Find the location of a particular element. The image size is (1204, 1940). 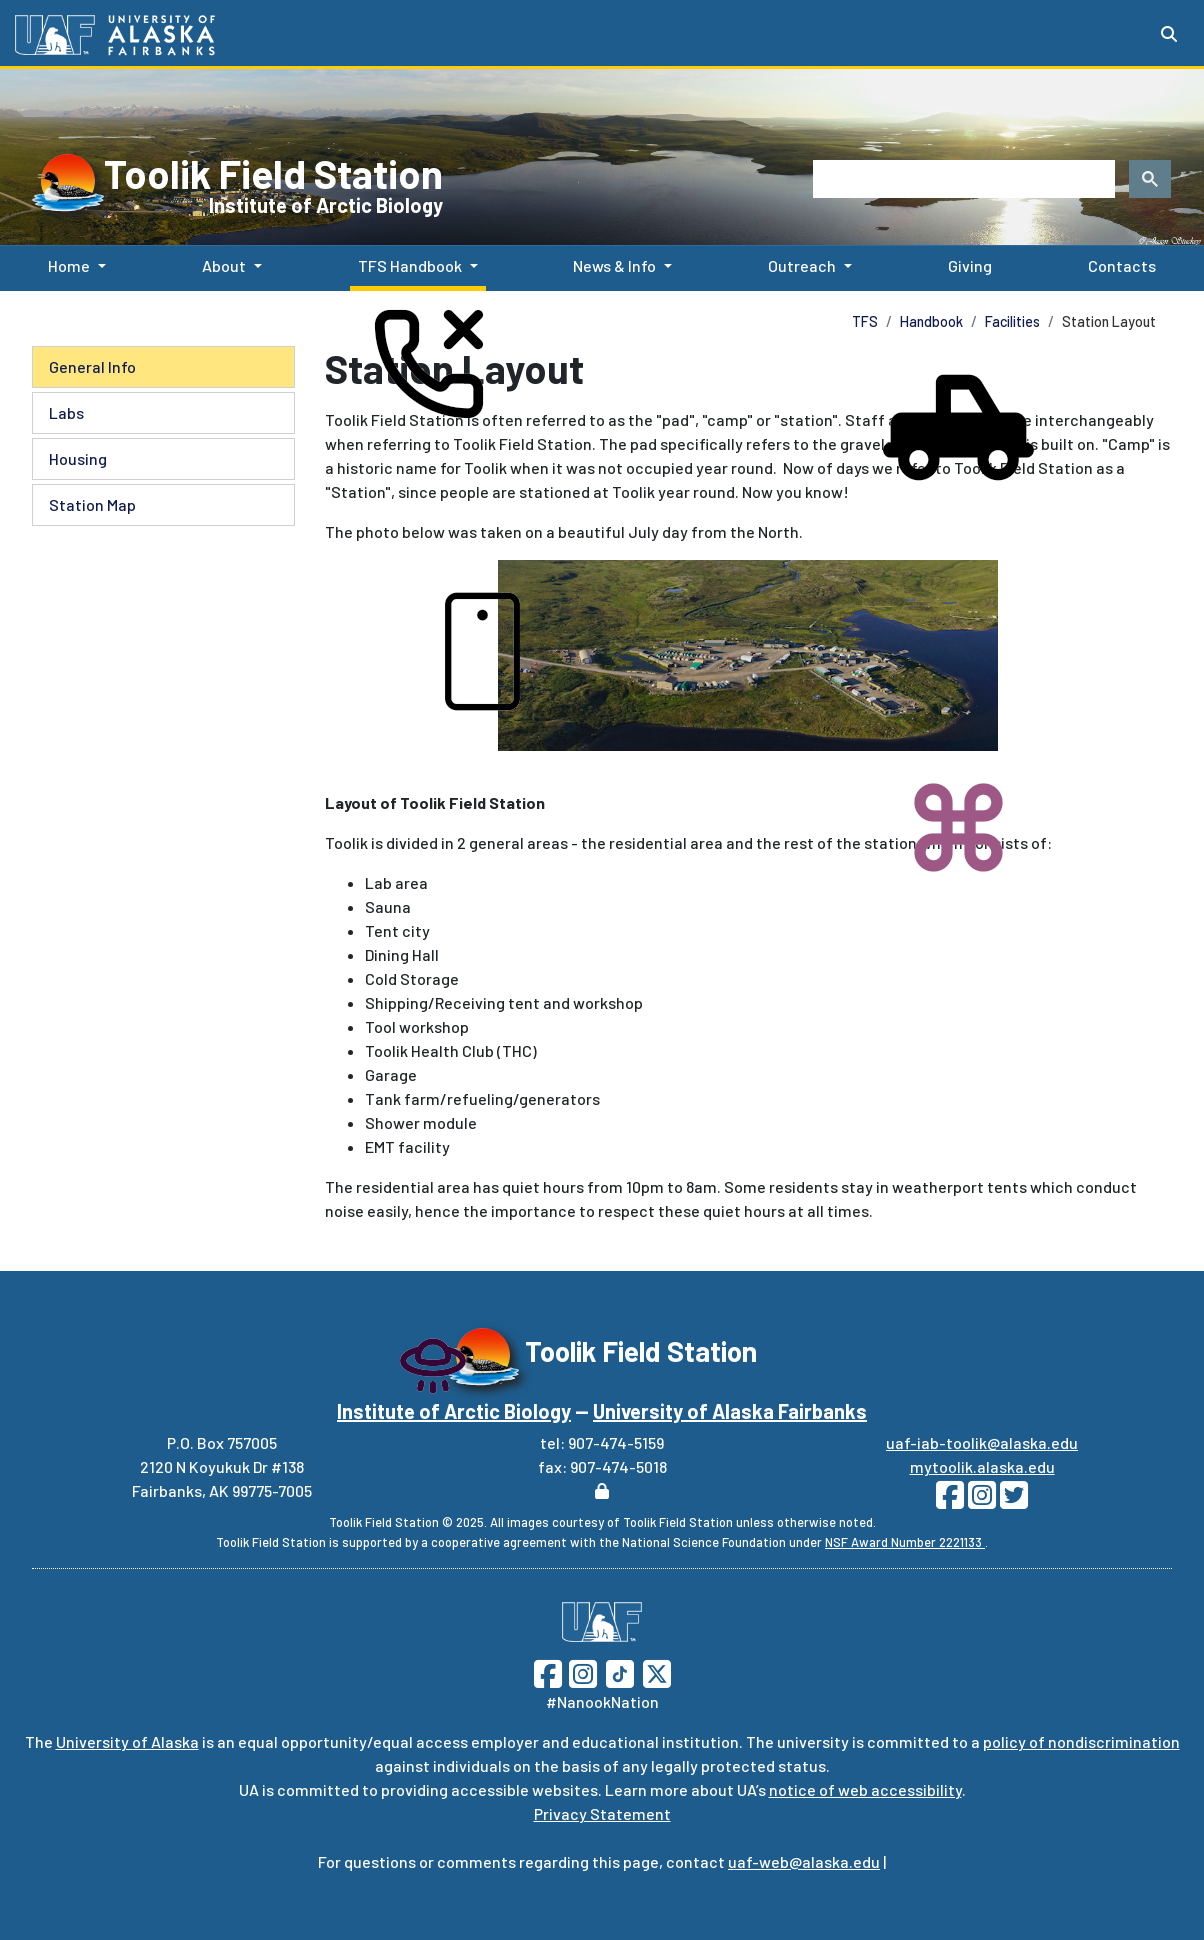

select pickup truck as vehicle type is located at coordinates (958, 427).